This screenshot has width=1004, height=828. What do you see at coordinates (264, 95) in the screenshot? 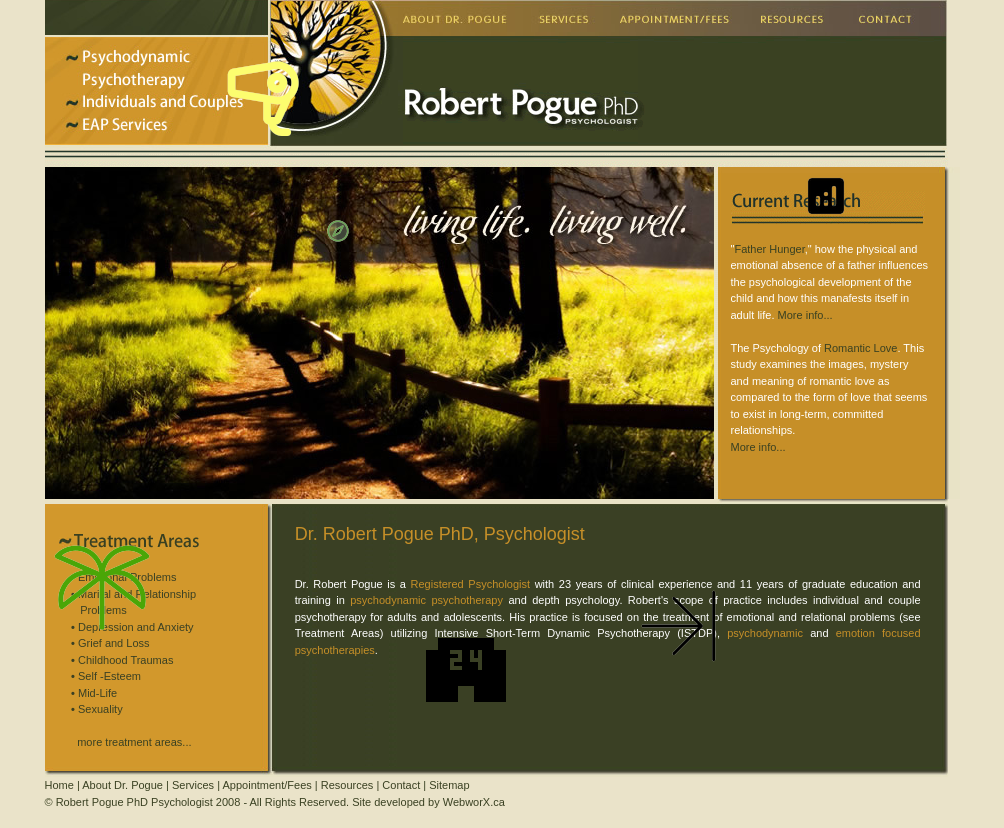
I see `access hair styling or grooming tools` at bounding box center [264, 95].